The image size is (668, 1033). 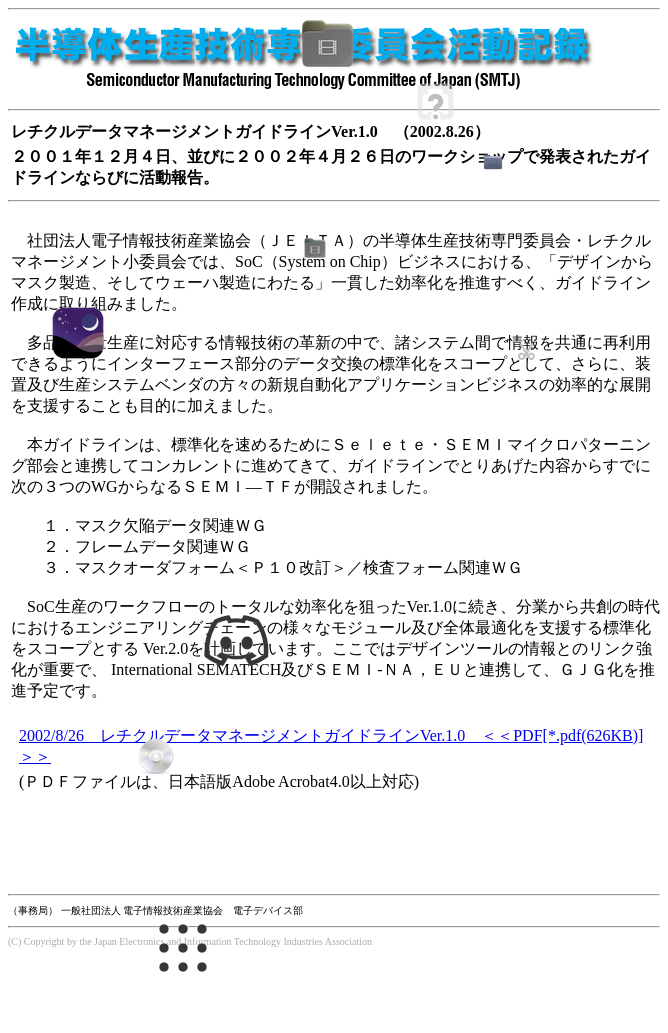 I want to click on open desktop folder, so click(x=493, y=162).